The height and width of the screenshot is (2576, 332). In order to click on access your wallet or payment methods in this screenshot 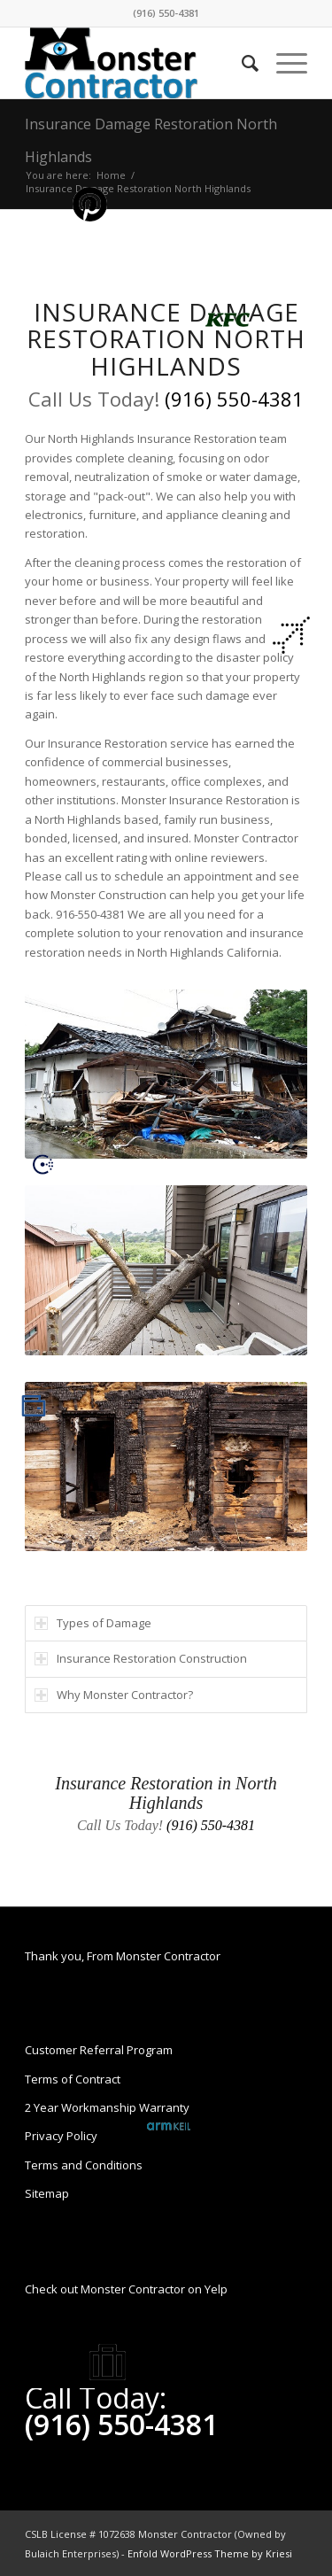, I will do `click(34, 1406)`.